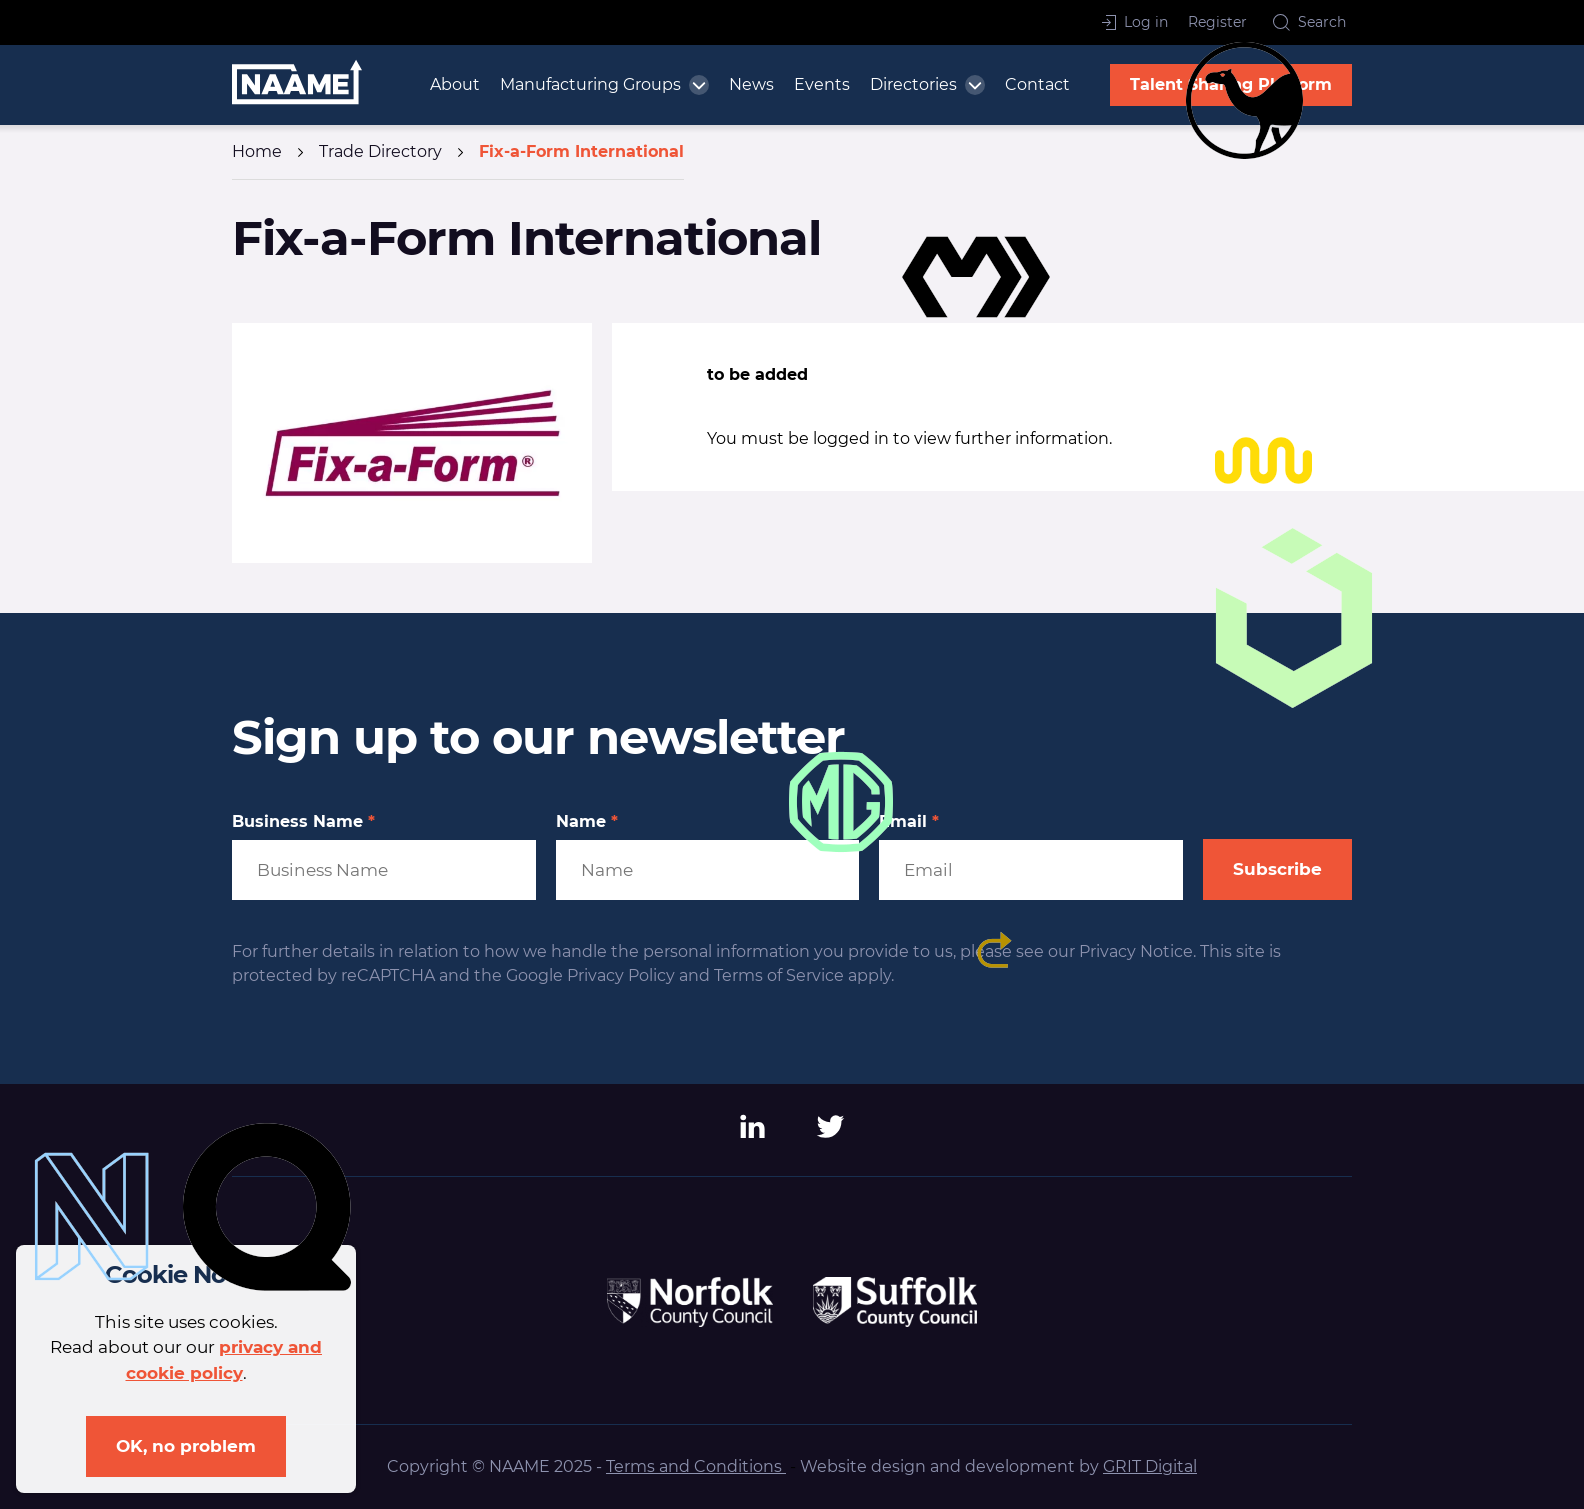 This screenshot has width=1584, height=1509. What do you see at coordinates (993, 951) in the screenshot?
I see `redo the last action` at bounding box center [993, 951].